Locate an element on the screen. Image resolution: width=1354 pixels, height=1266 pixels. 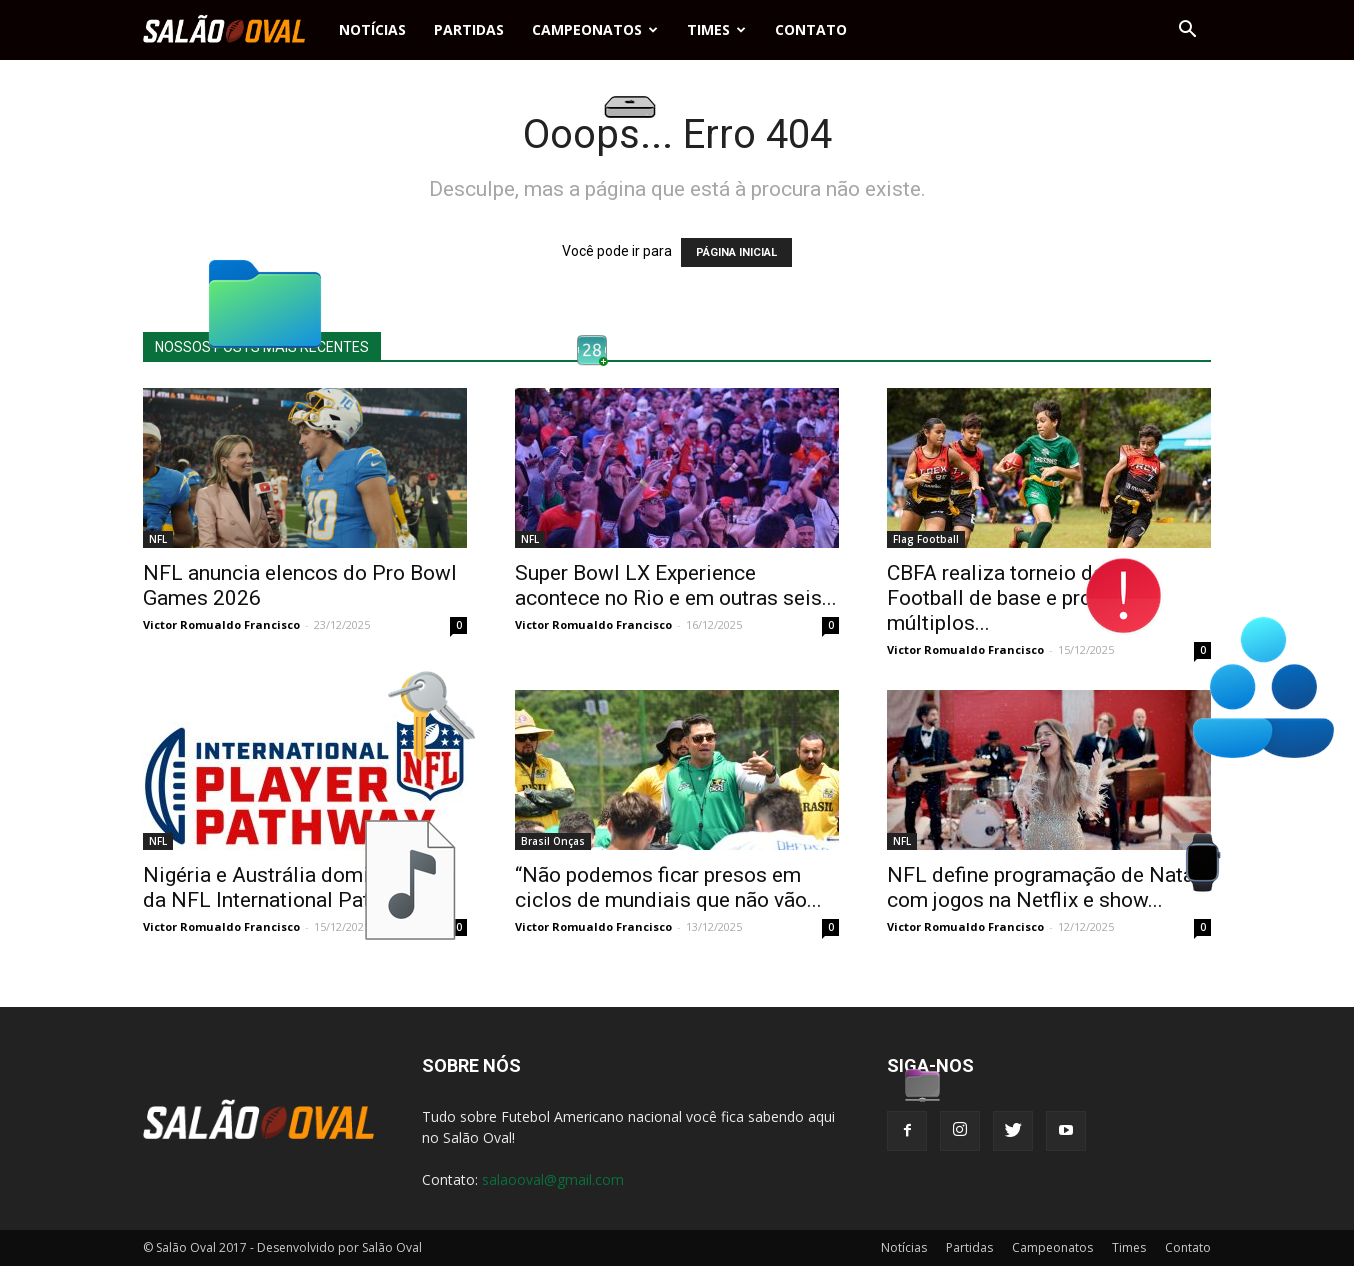
indicates shared access or multiple users is located at coordinates (1263, 687).